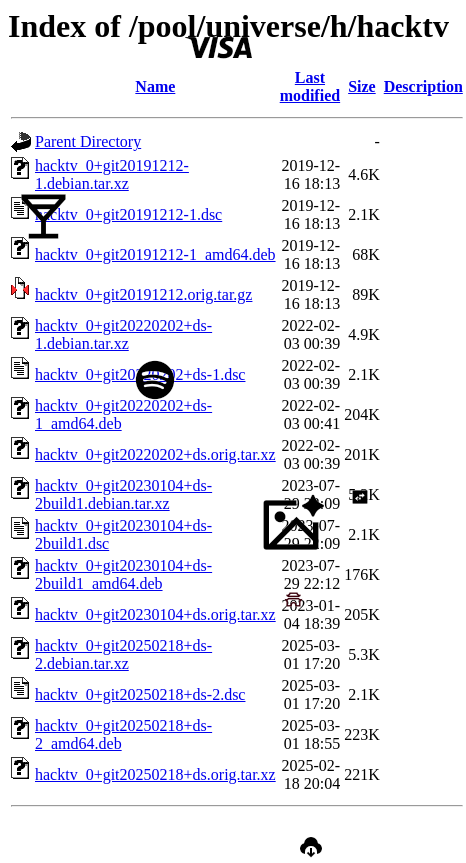 The height and width of the screenshot is (863, 466). What do you see at coordinates (218, 47) in the screenshot?
I see `pay with visa card` at bounding box center [218, 47].